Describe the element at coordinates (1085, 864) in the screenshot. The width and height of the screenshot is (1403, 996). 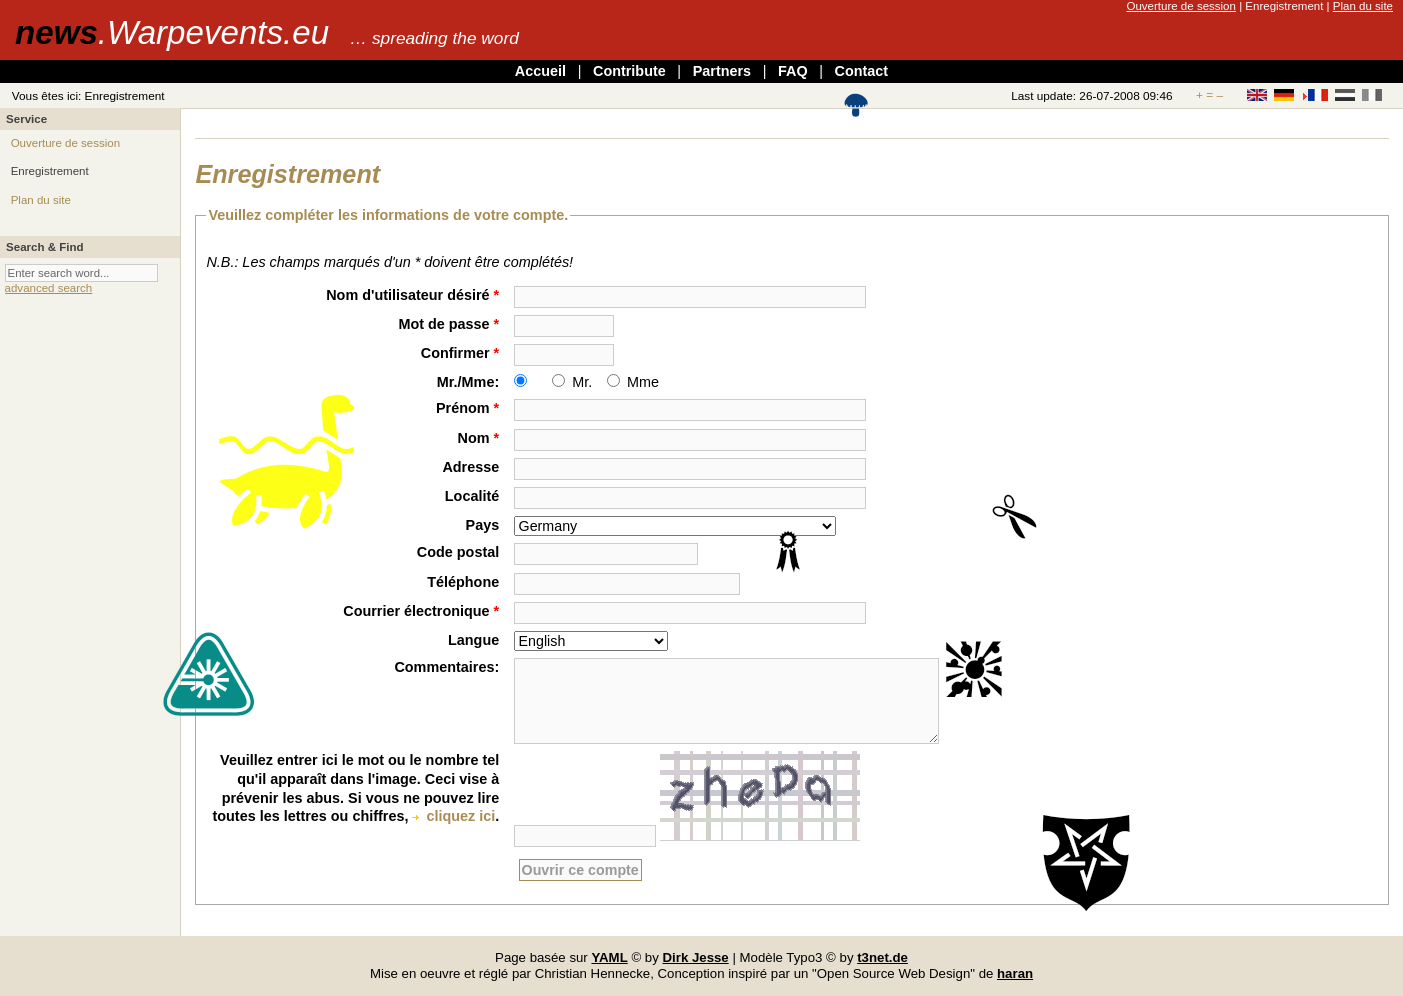
I see `activate magical defense or shield ability` at that location.